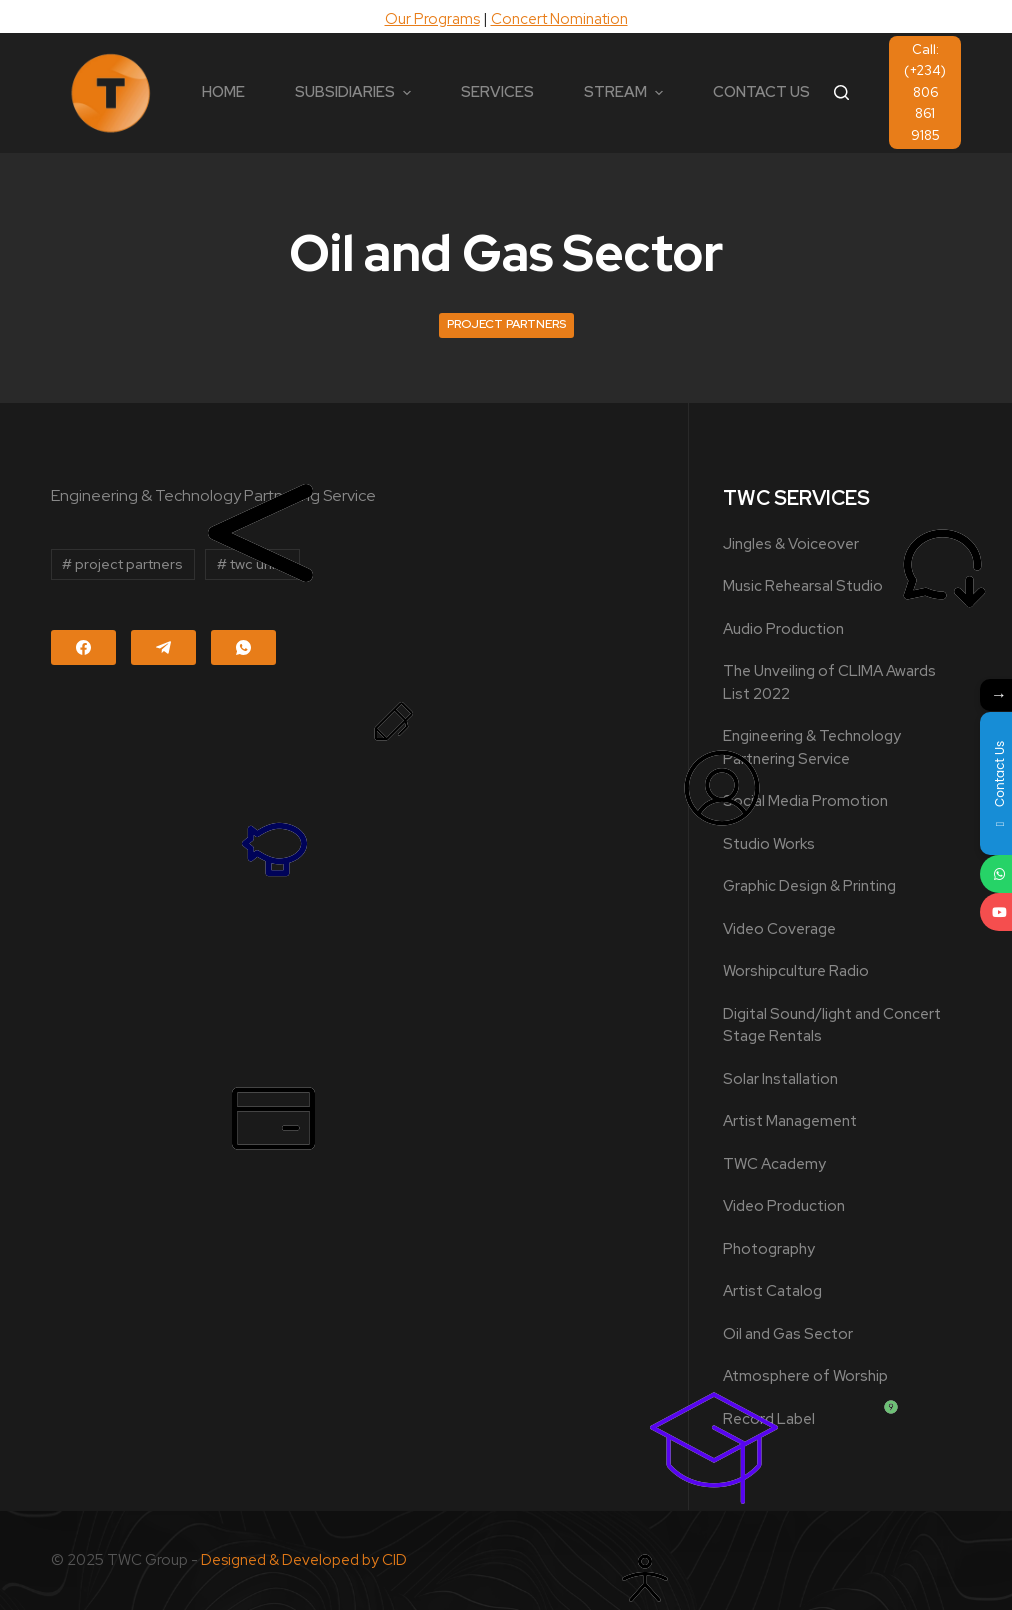 Image resolution: width=1012 pixels, height=1610 pixels. I want to click on view user profile, so click(645, 1579).